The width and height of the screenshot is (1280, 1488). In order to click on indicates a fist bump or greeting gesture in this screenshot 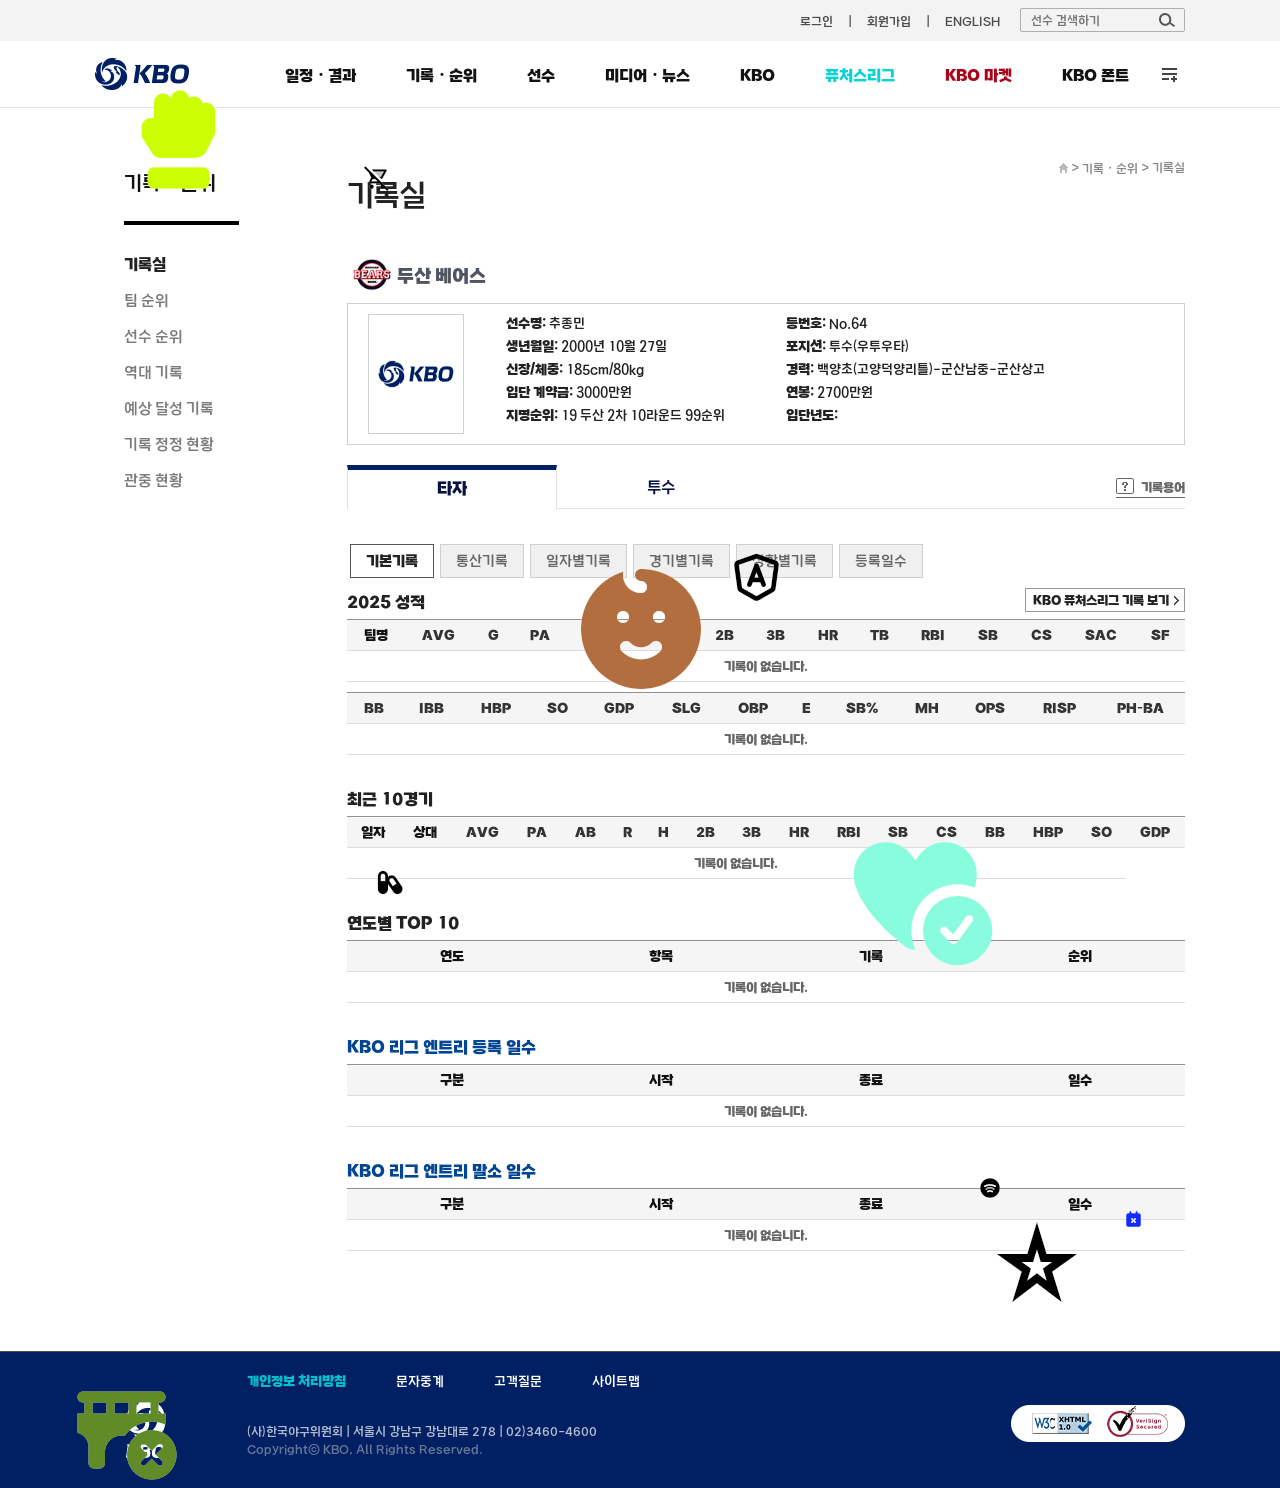, I will do `click(178, 139)`.